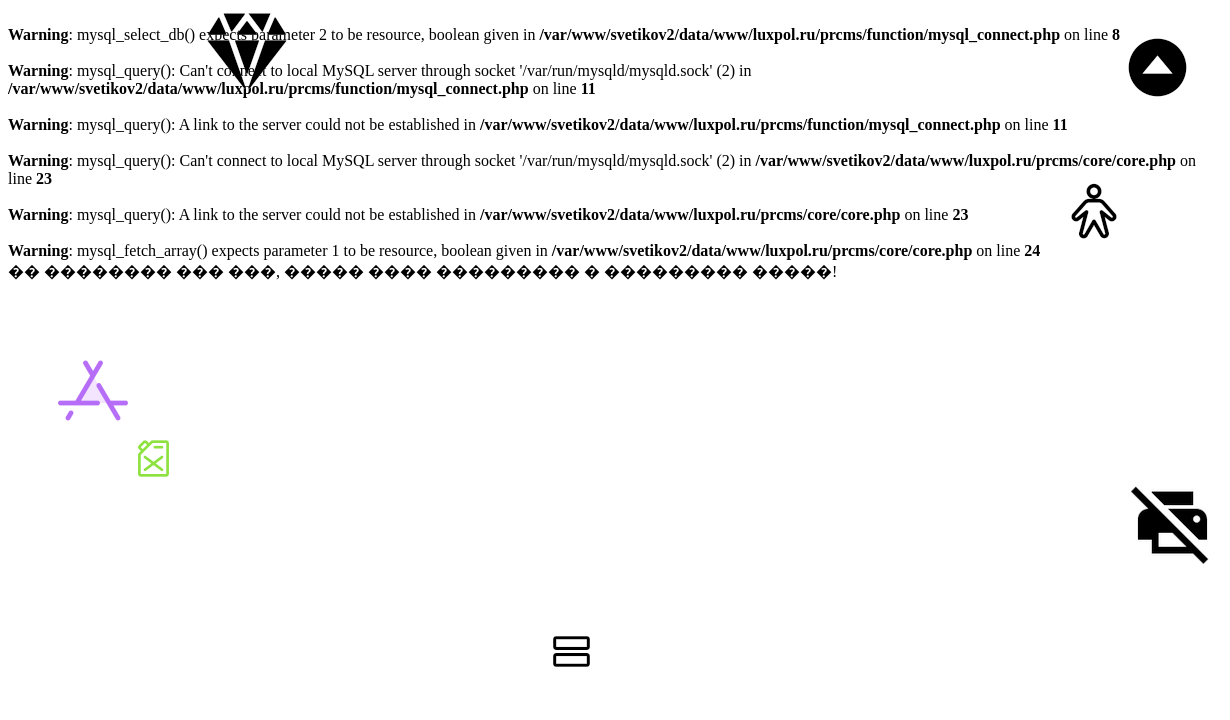 The width and height of the screenshot is (1230, 720). Describe the element at coordinates (153, 458) in the screenshot. I see `indicates fuel or gas-related settings` at that location.